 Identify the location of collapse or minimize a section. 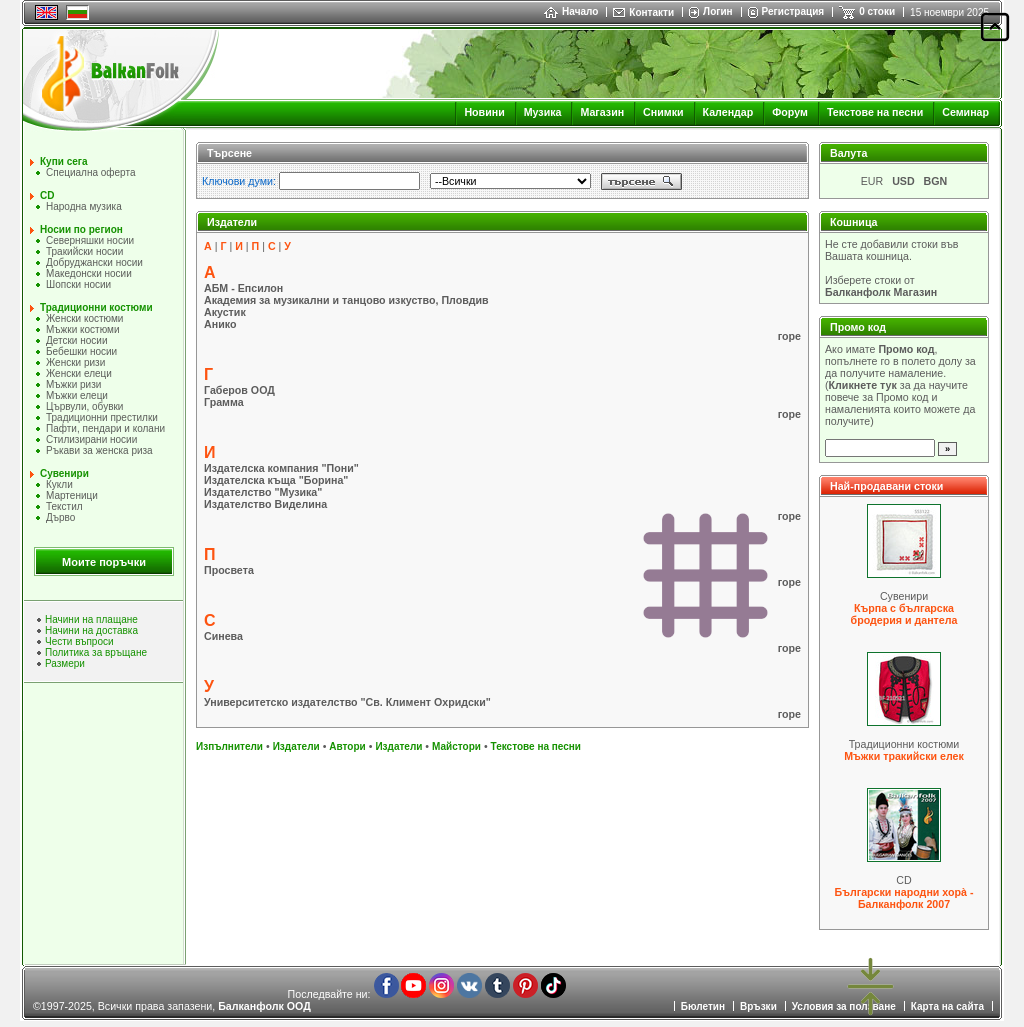
(995, 27).